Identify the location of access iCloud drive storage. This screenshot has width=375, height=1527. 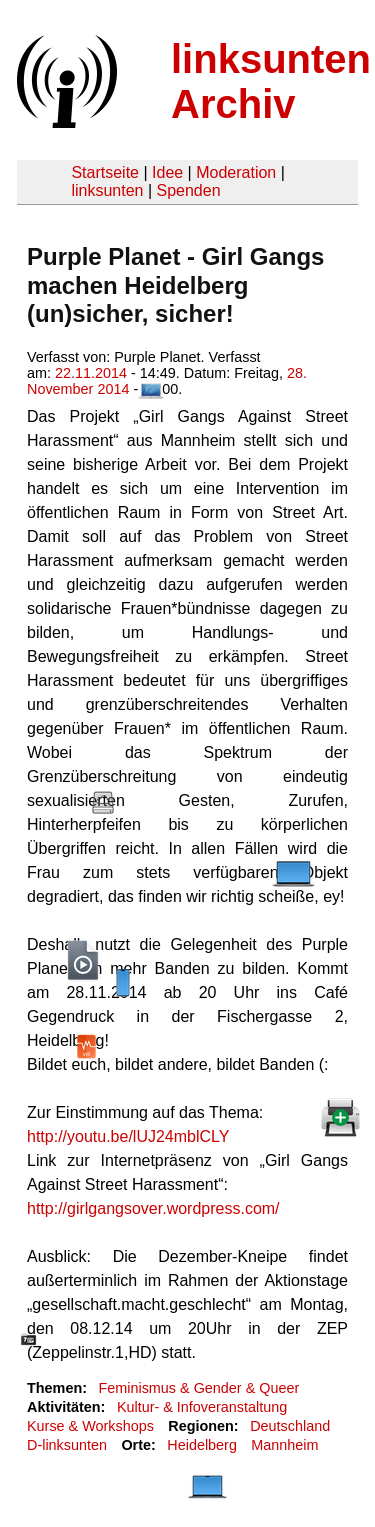
(103, 803).